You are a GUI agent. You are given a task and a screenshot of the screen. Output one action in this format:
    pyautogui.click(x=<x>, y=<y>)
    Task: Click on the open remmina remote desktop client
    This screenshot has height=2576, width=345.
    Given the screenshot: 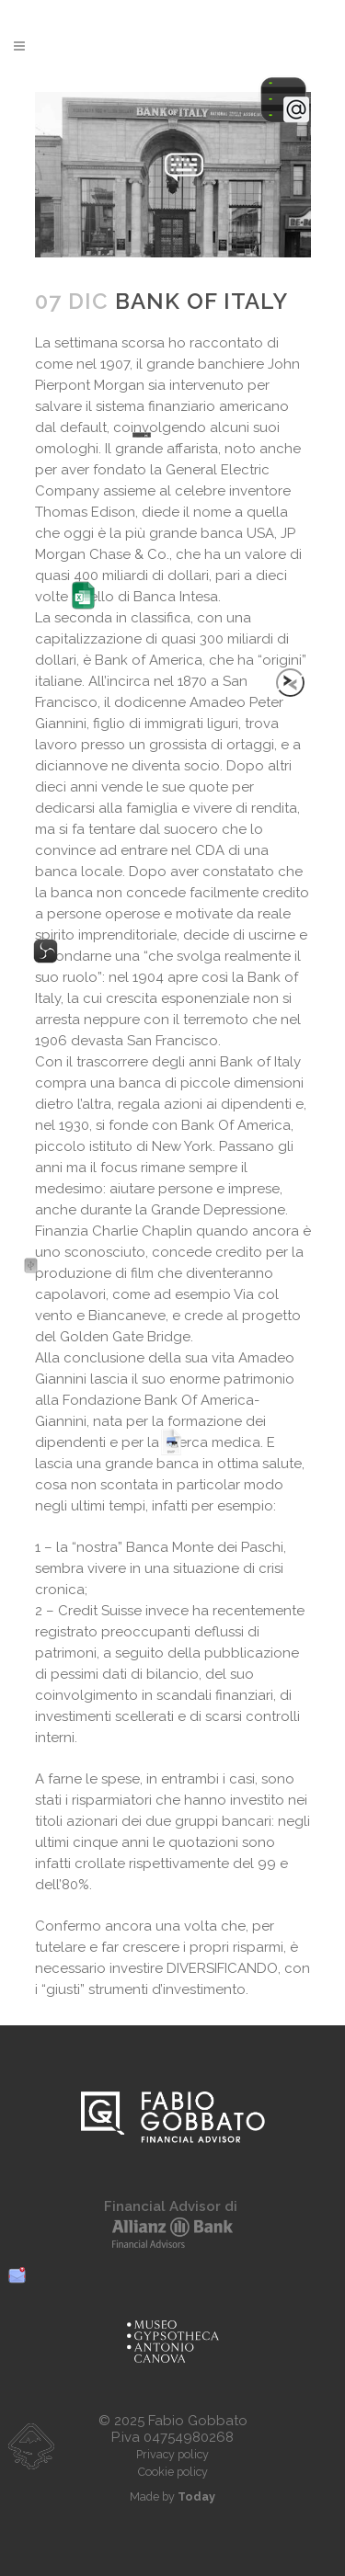 What is the action you would take?
    pyautogui.click(x=290, y=682)
    